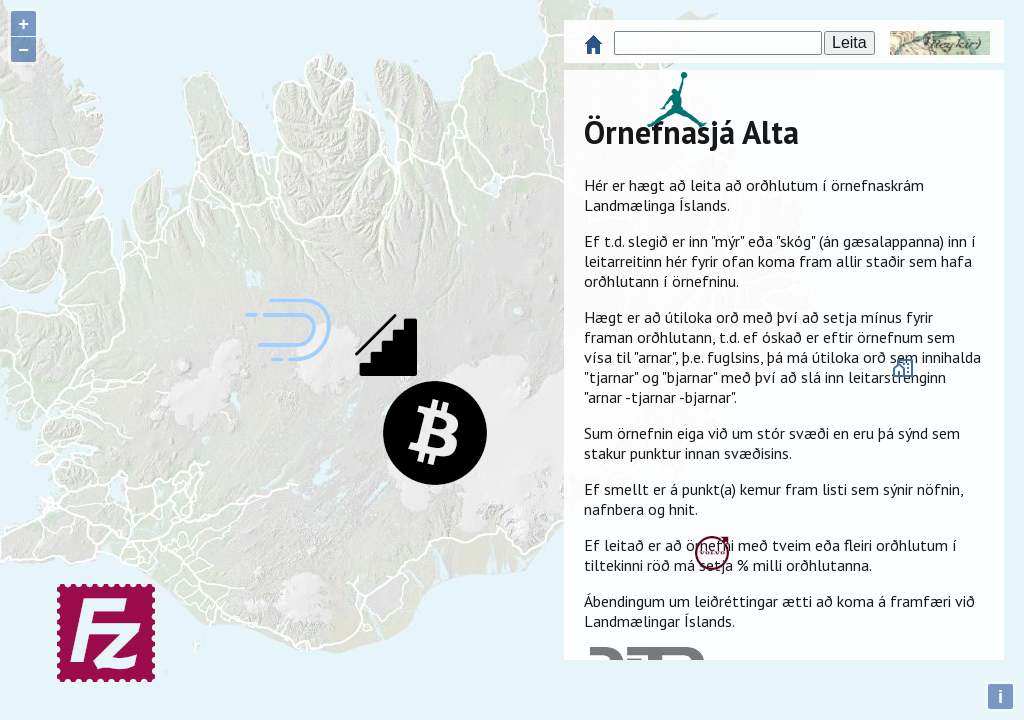  I want to click on Volvo brand logo, so click(712, 553).